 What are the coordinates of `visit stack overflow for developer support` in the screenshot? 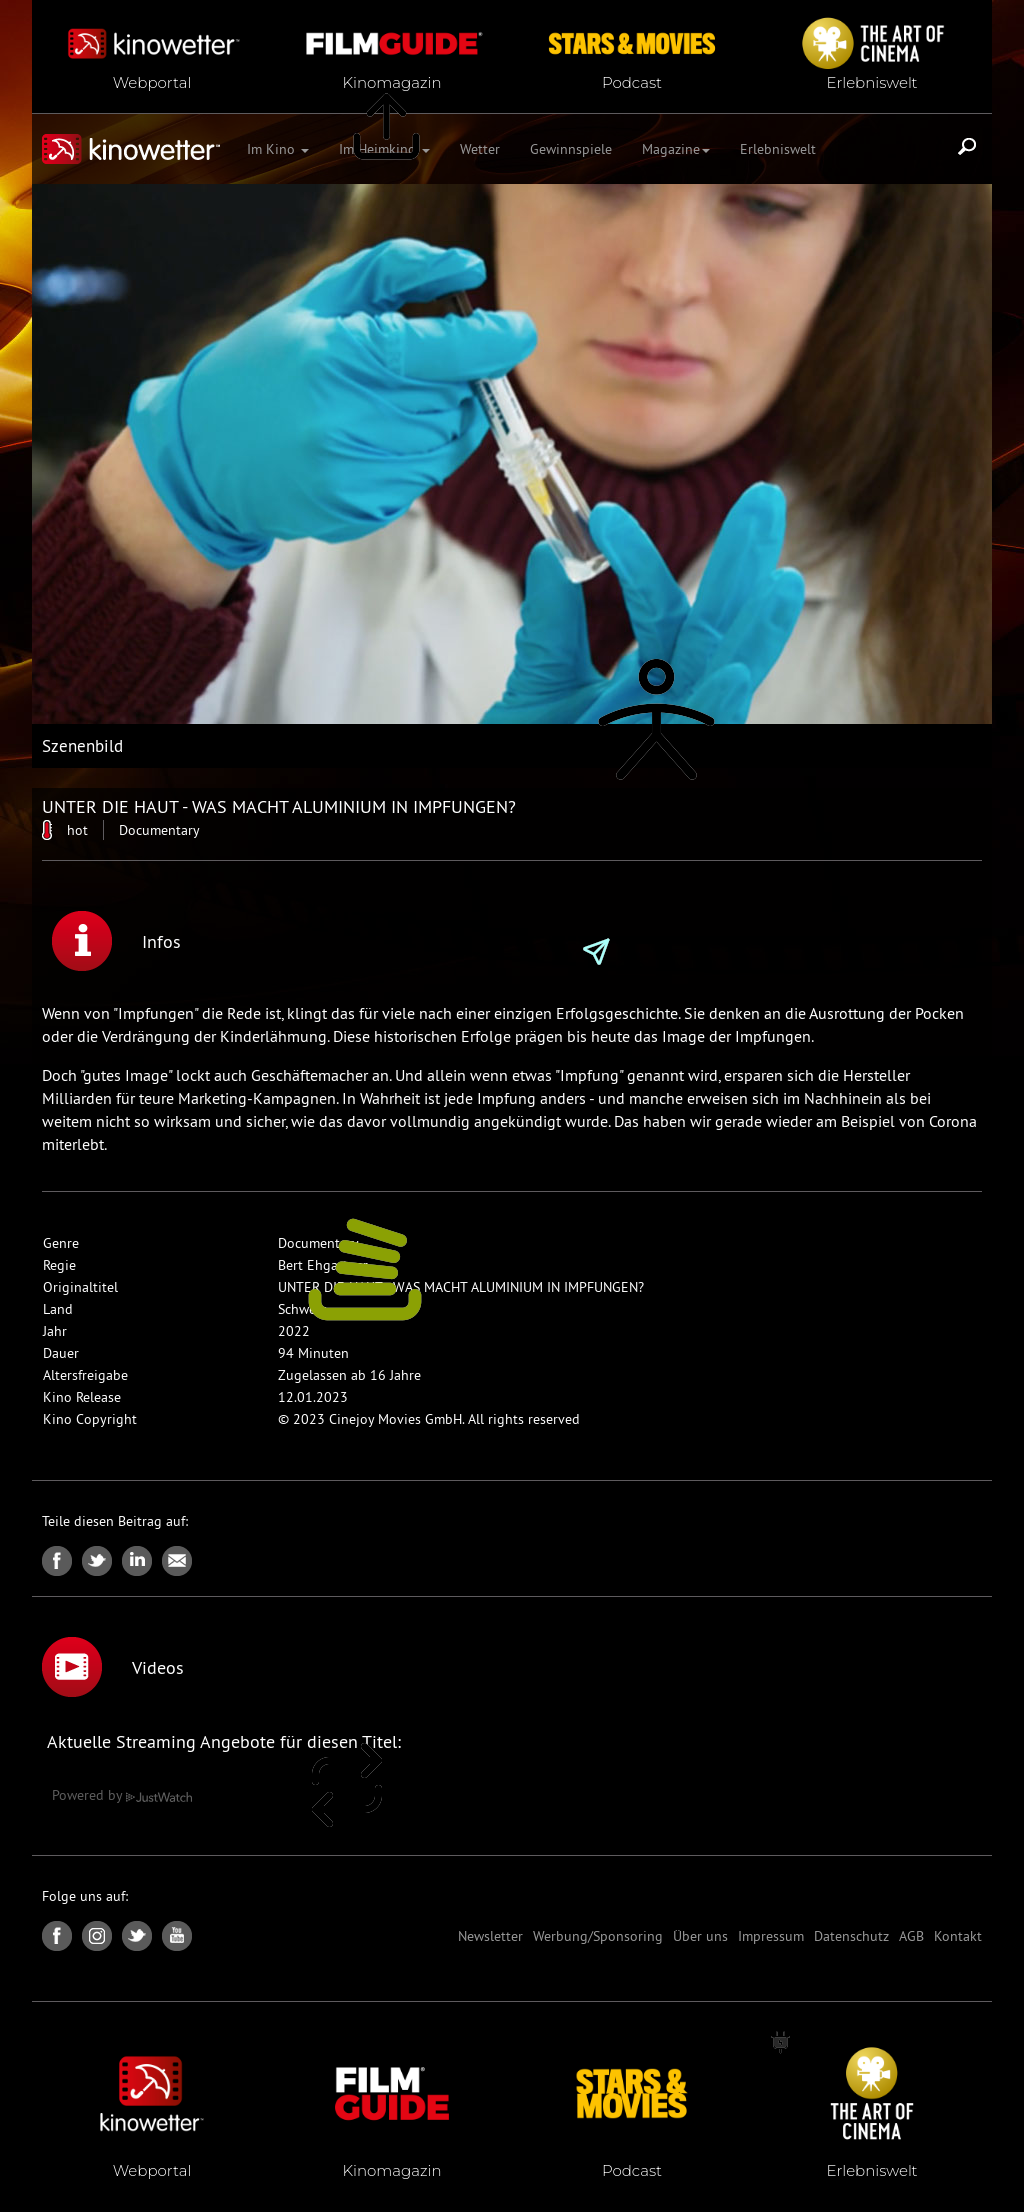 It's located at (365, 1264).